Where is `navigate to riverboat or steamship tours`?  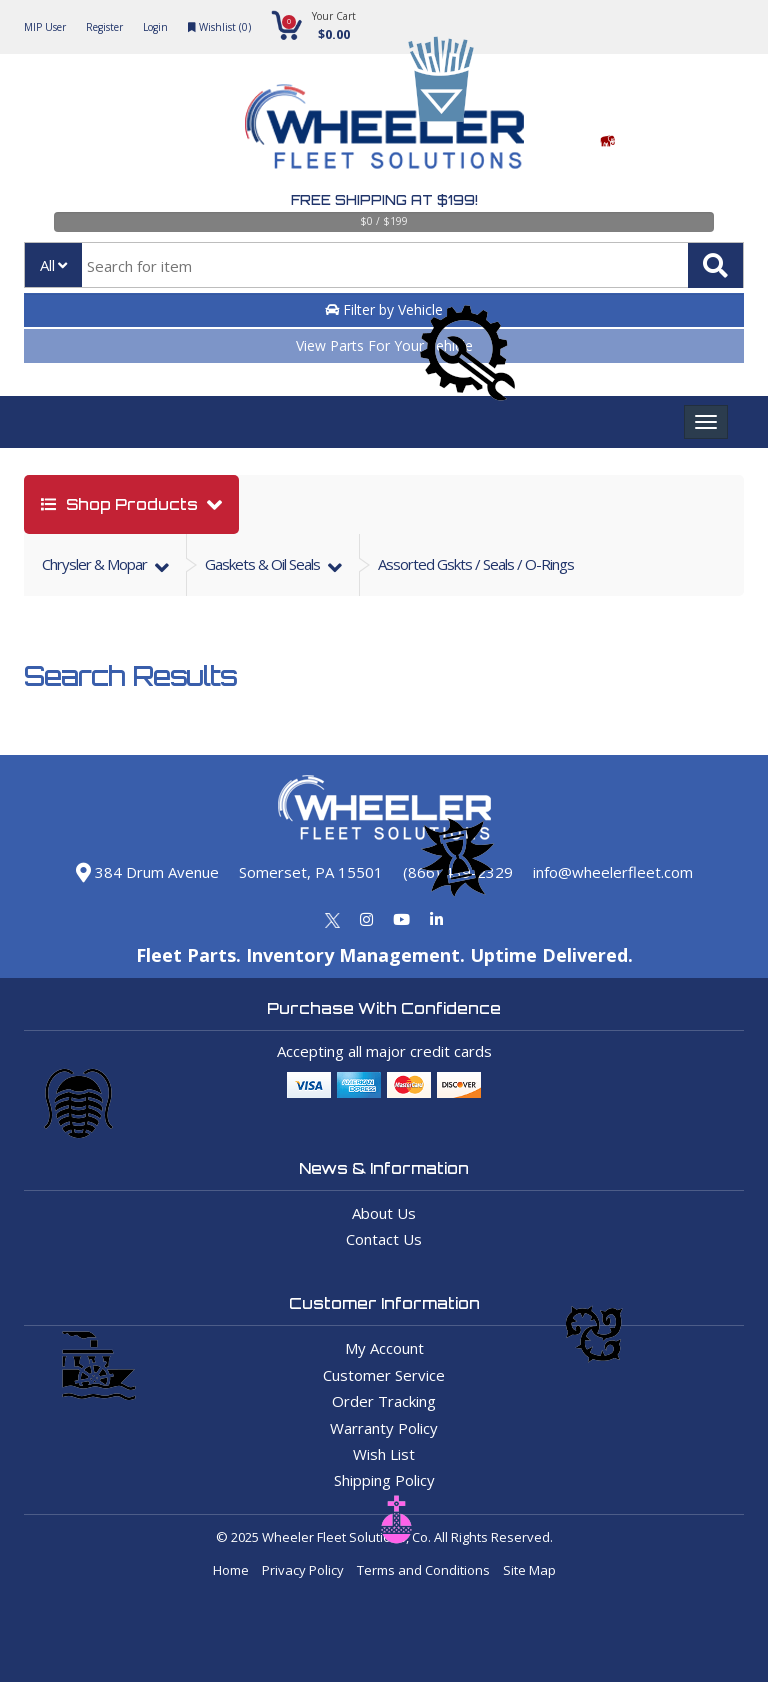 navigate to riverboat or steamship tours is located at coordinates (99, 1368).